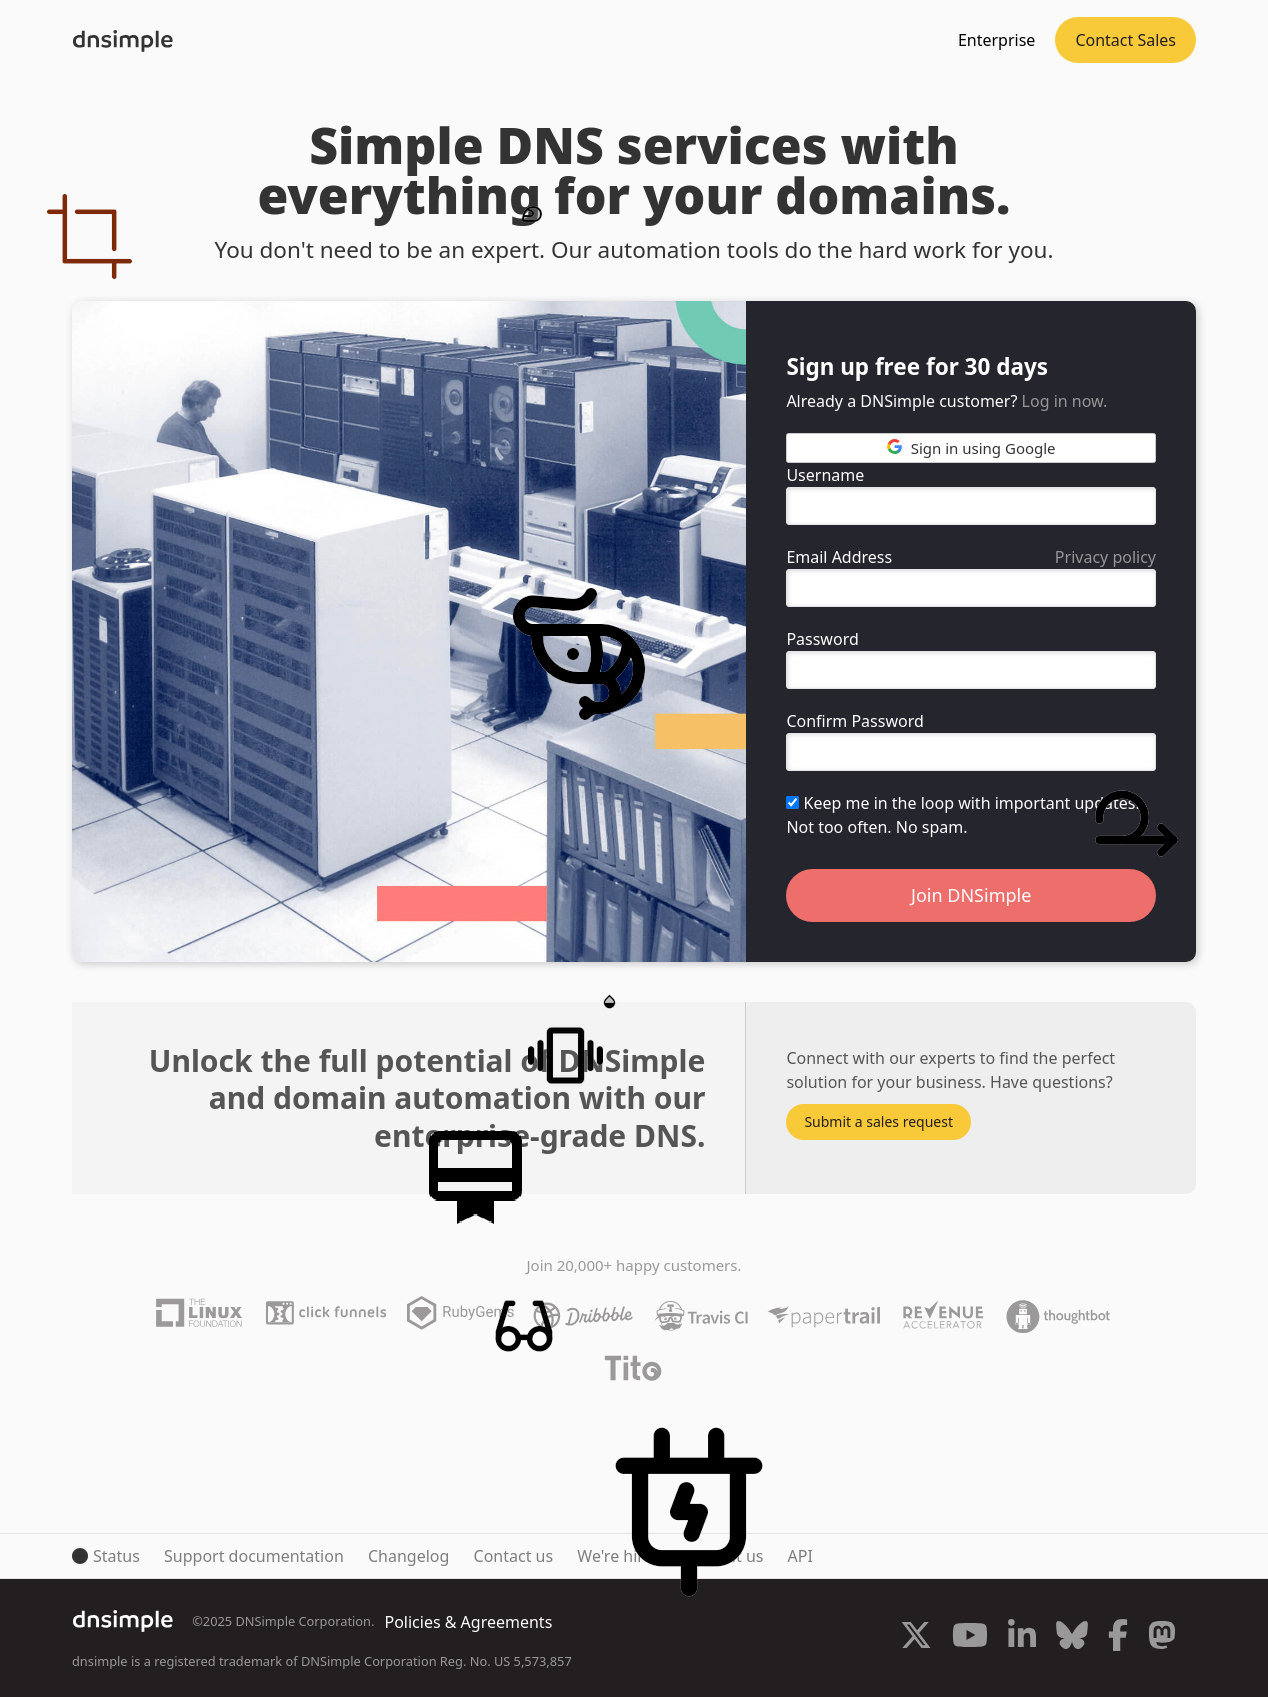 This screenshot has width=1268, height=1697. What do you see at coordinates (1136, 823) in the screenshot?
I see `iterate or repeat a process` at bounding box center [1136, 823].